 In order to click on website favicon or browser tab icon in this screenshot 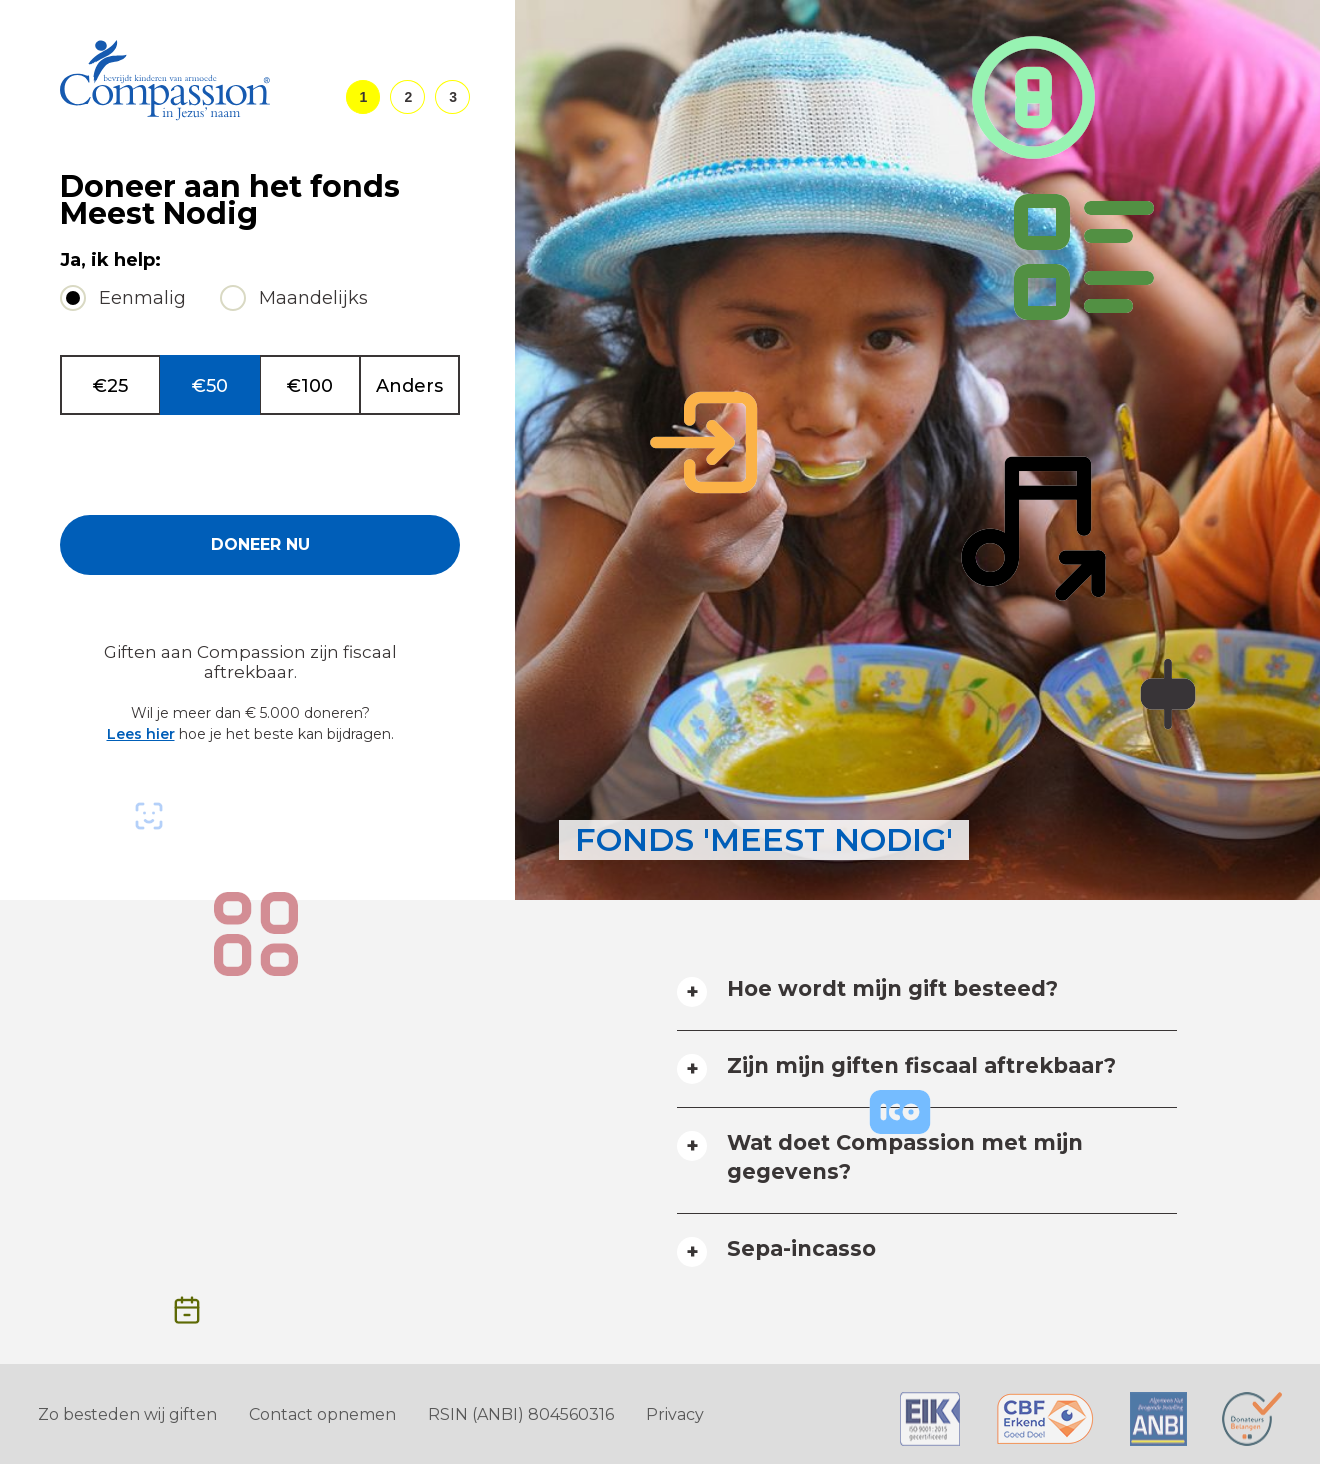, I will do `click(900, 1112)`.